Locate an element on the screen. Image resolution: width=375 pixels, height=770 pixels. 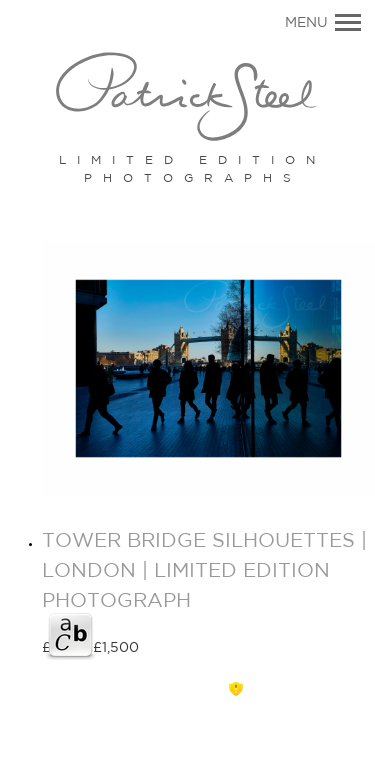
indicates a security warning or alert is located at coordinates (236, 689).